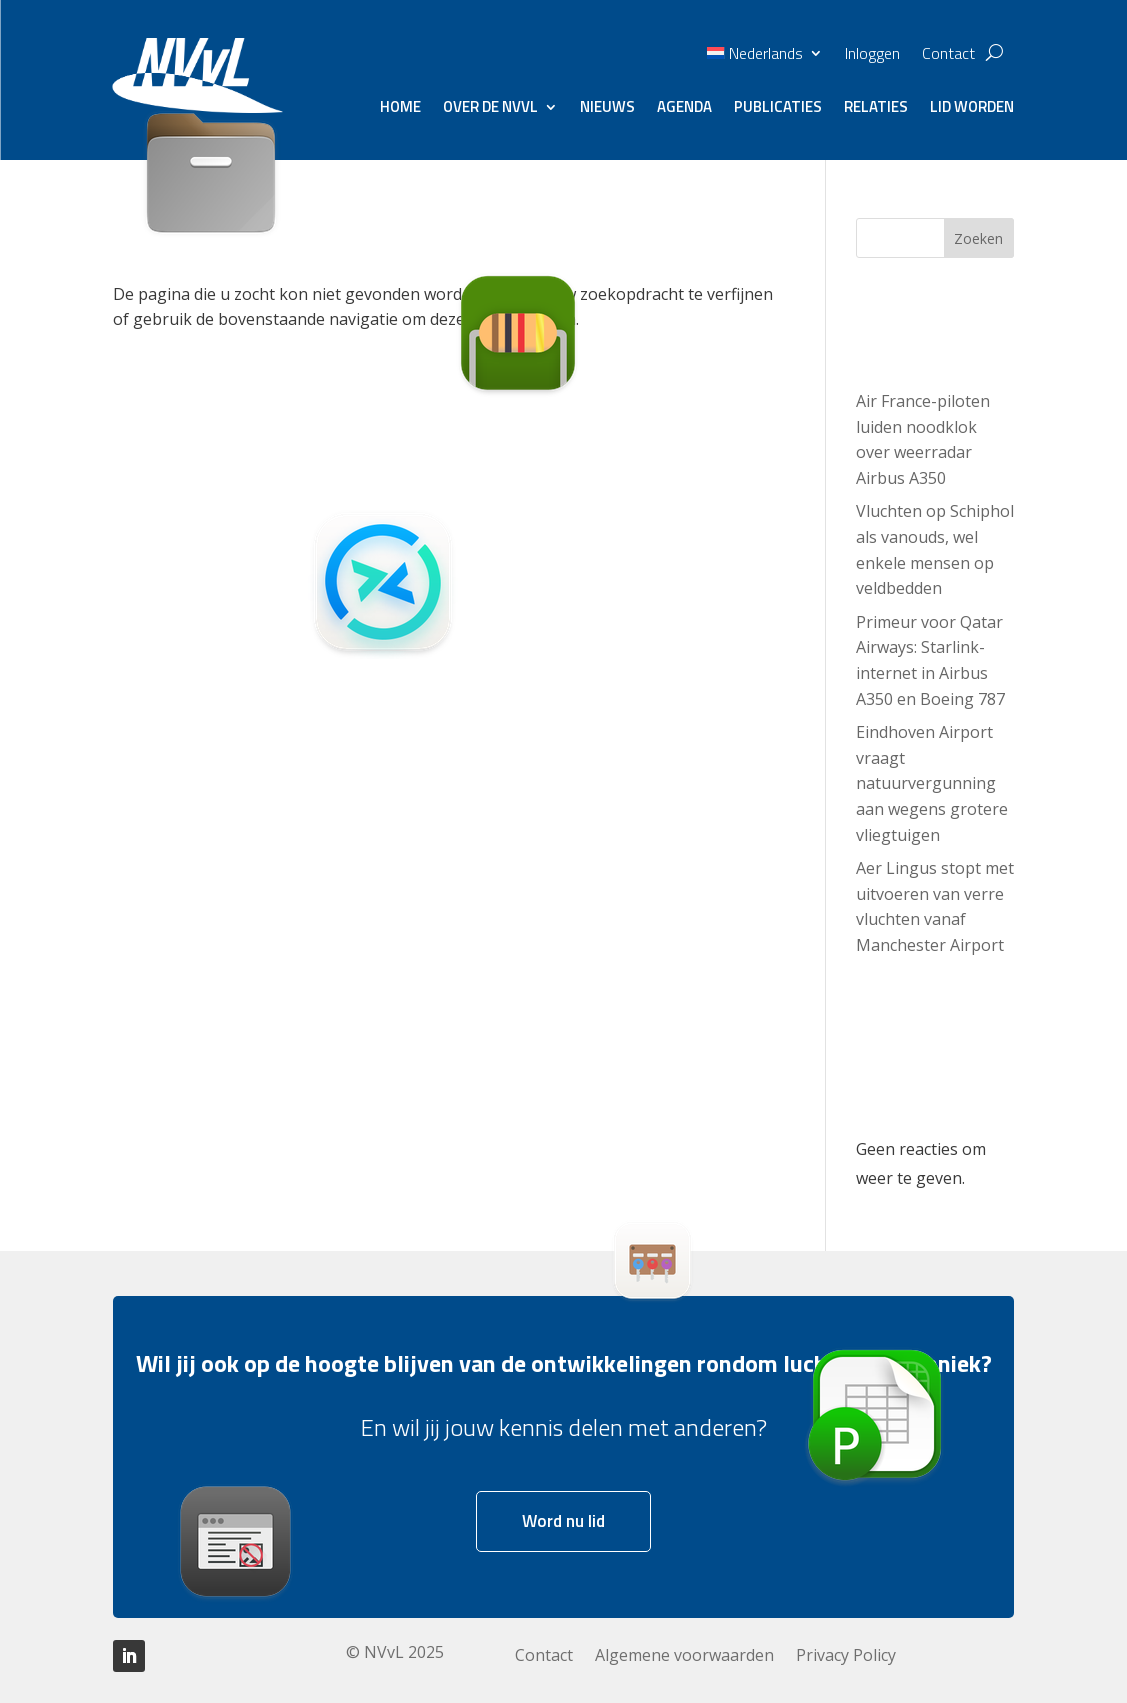  I want to click on open FreeOffice PlanMaker spreadsheet application, so click(877, 1414).